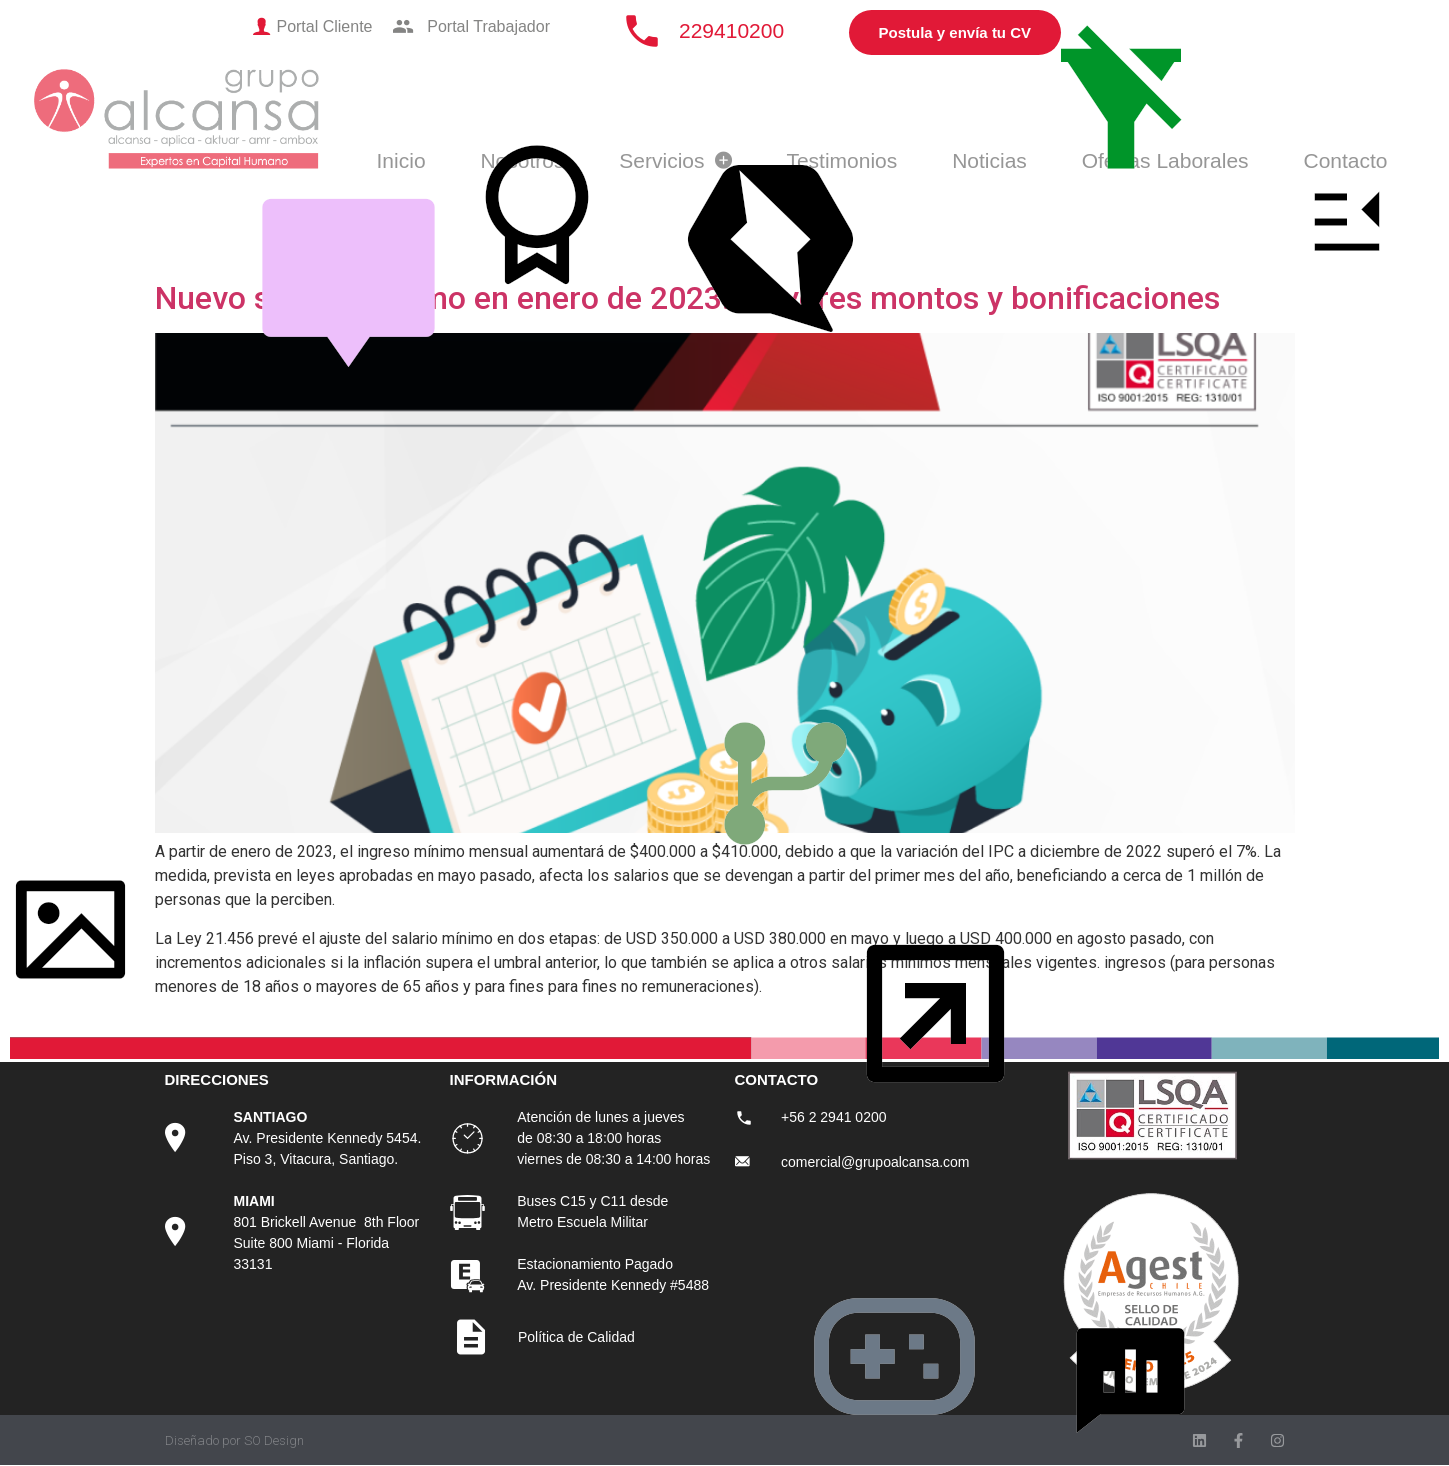 This screenshot has width=1449, height=1466. I want to click on open gaming or games section, so click(894, 1356).